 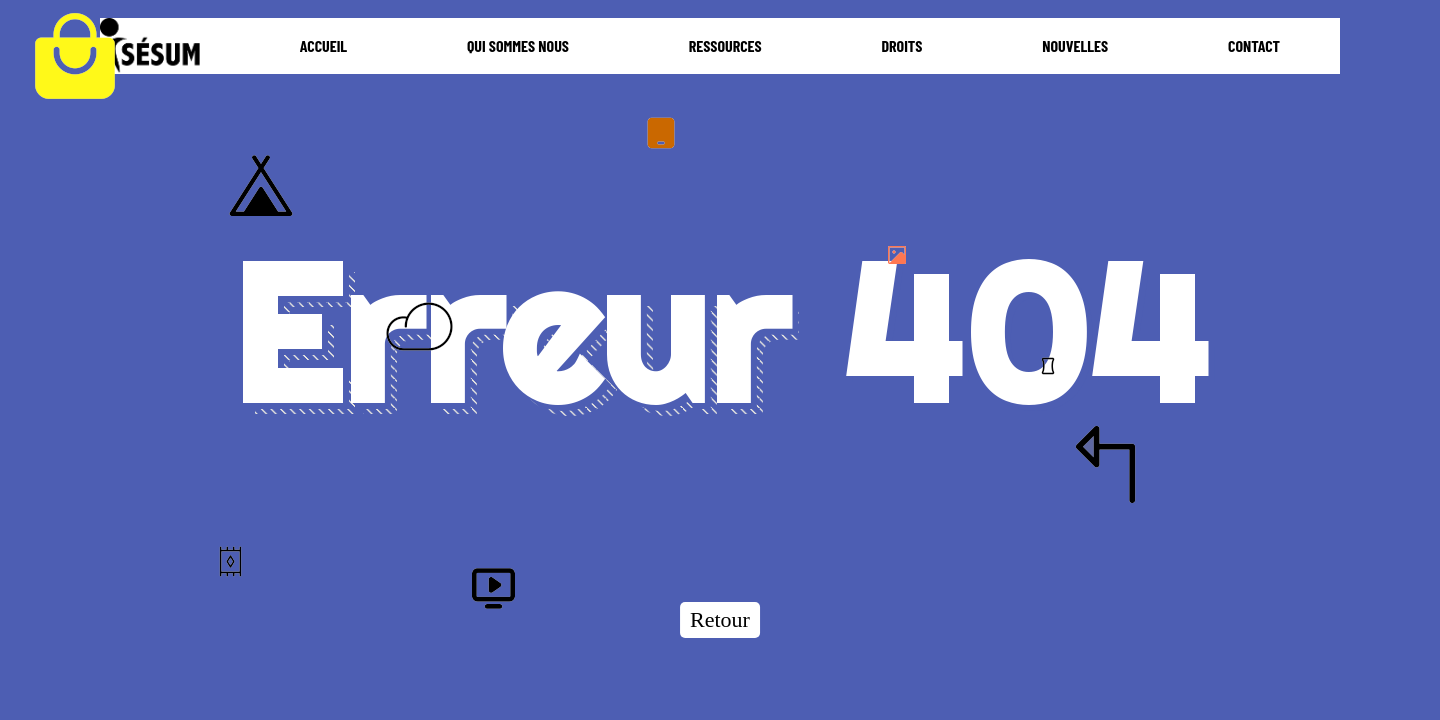 What do you see at coordinates (75, 56) in the screenshot?
I see `view your shopping bag` at bounding box center [75, 56].